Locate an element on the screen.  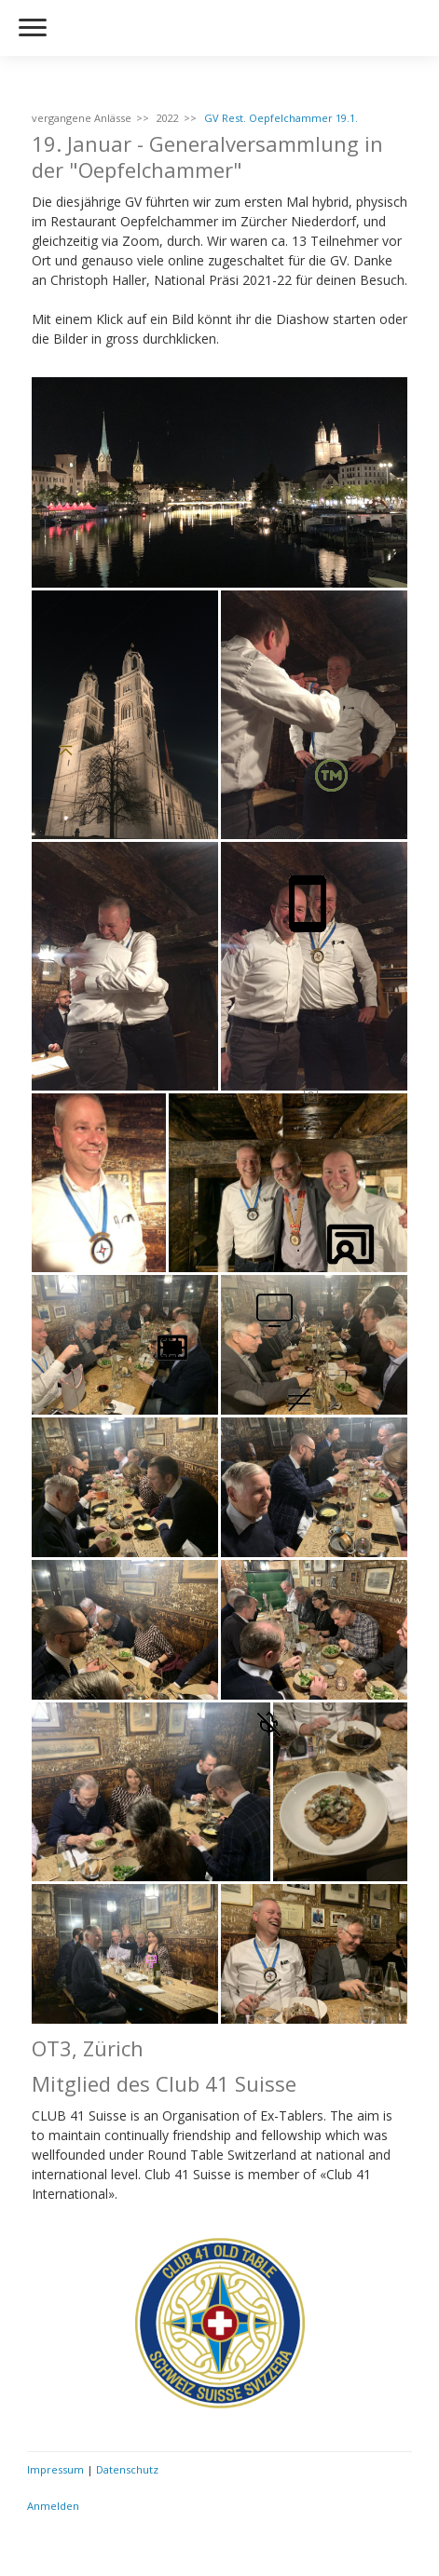
collapse or minimize a section is located at coordinates (65, 750).